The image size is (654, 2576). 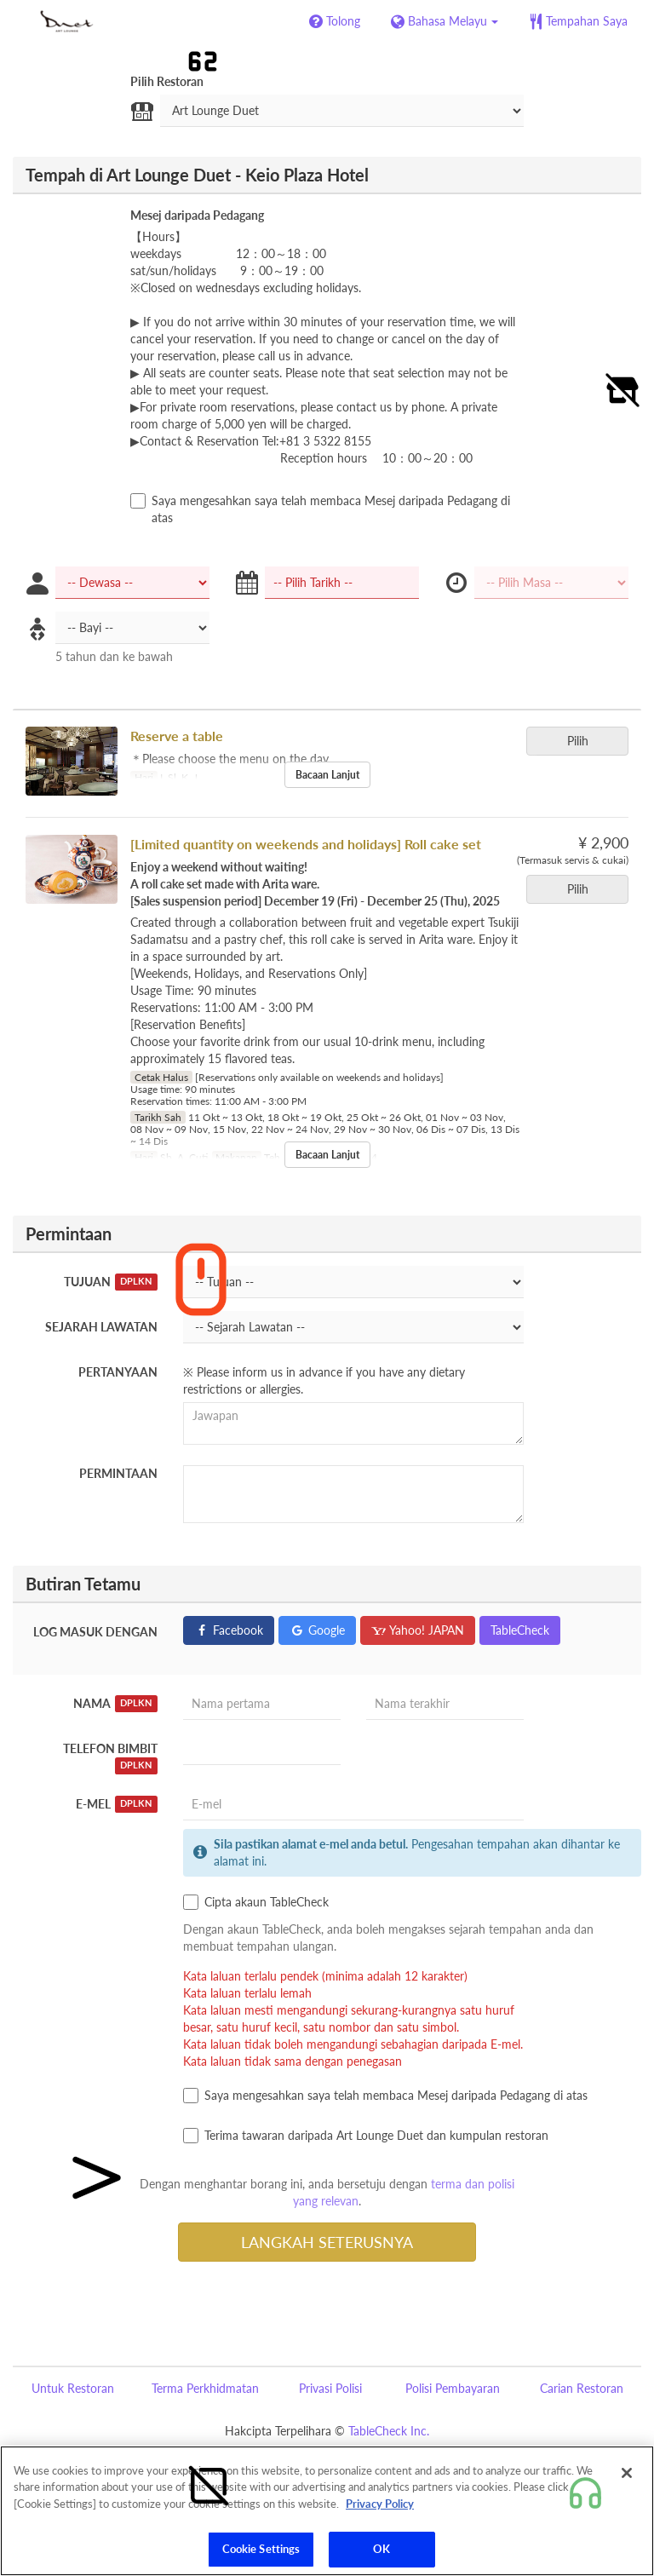 I want to click on navigate to the next item or page, so click(x=96, y=2177).